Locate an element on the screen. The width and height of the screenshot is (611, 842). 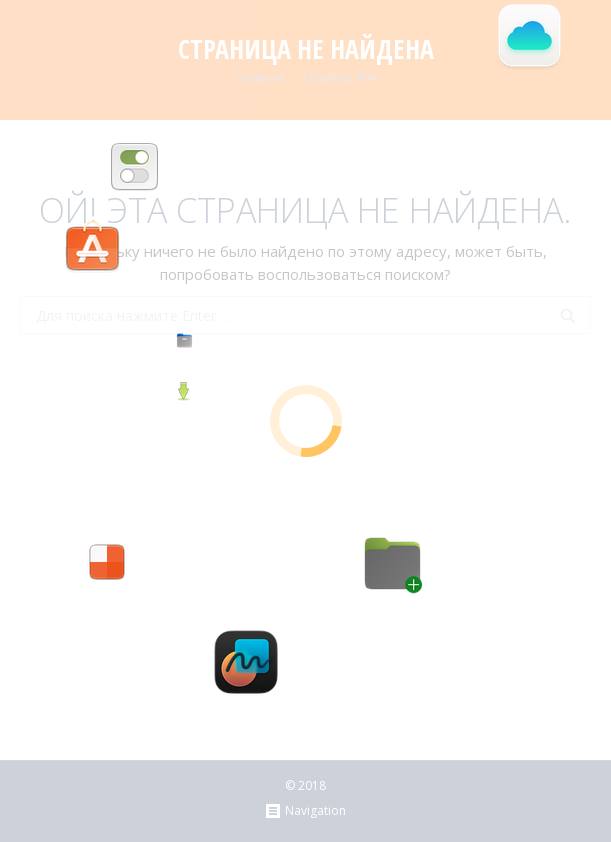
switch to the top-left workspace is located at coordinates (107, 562).